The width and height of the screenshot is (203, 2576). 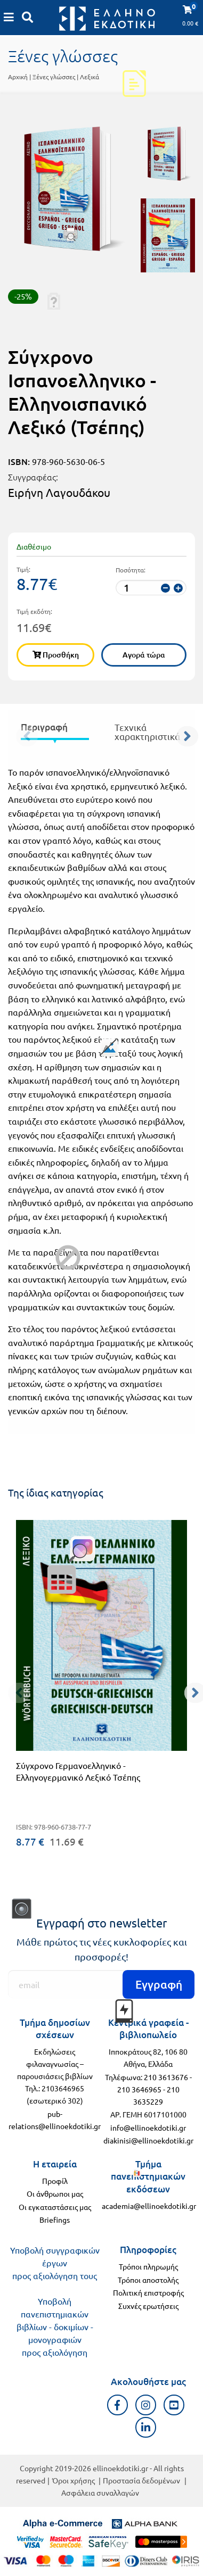 What do you see at coordinates (137, 2173) in the screenshot?
I see `open Bottles app to run Windows software` at bounding box center [137, 2173].